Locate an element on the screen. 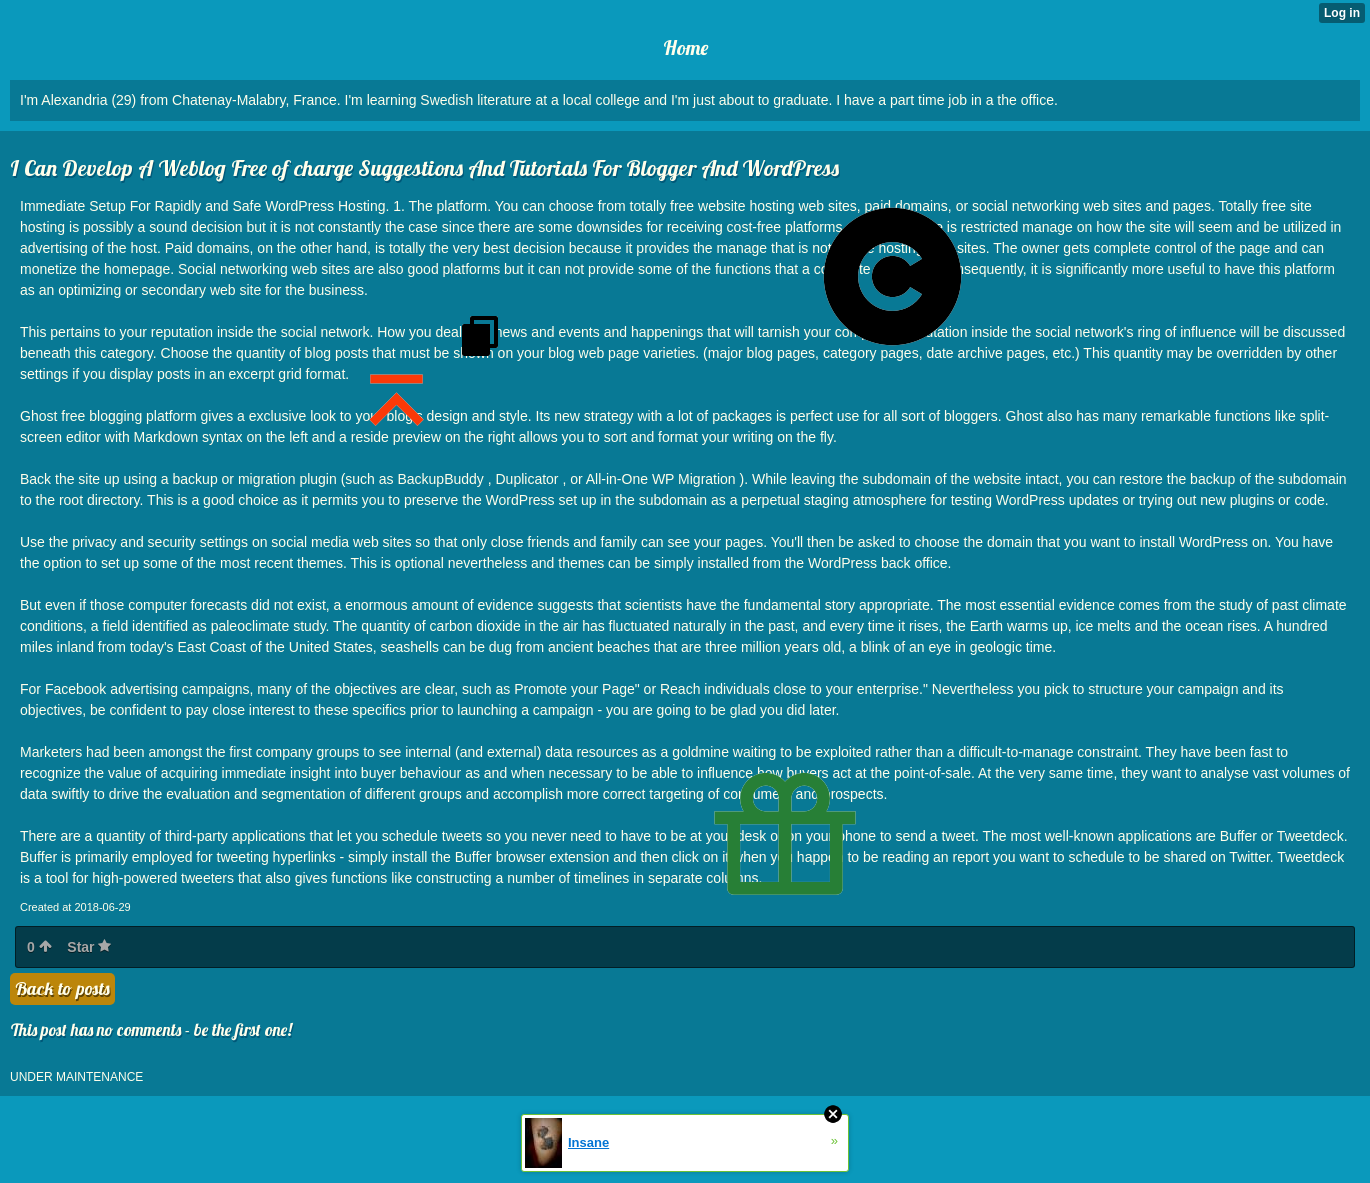  indicates copyrighted content is located at coordinates (892, 276).